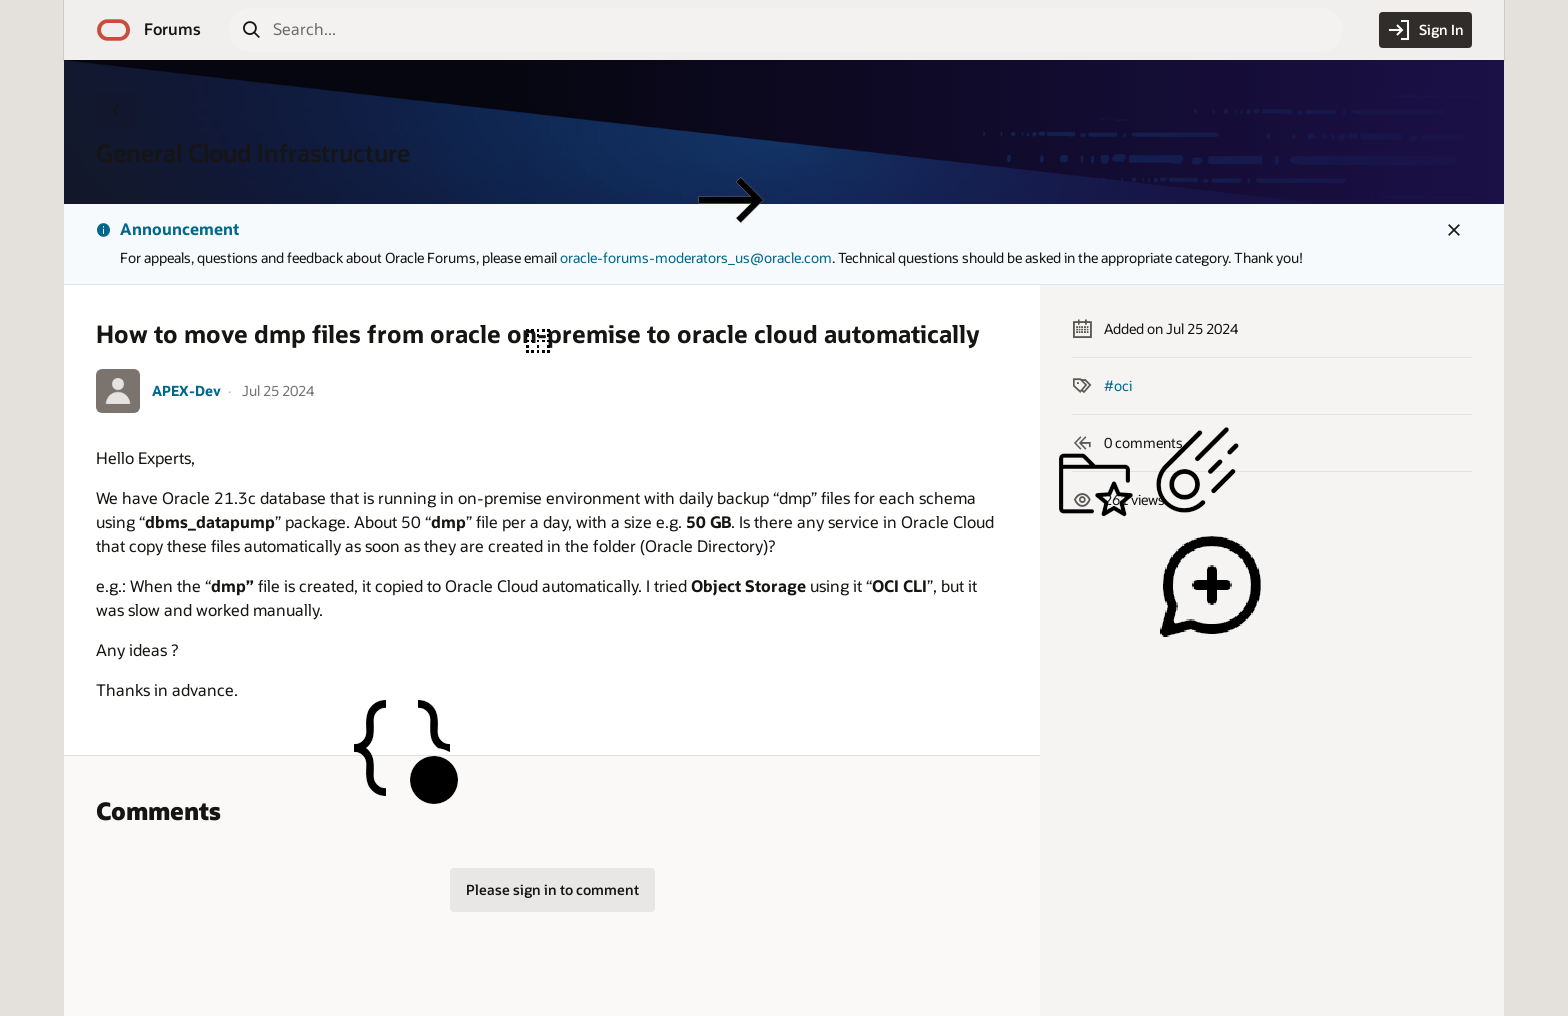 The width and height of the screenshot is (1568, 1016). Describe the element at coordinates (1212, 585) in the screenshot. I see `add a comment or review to a location` at that location.